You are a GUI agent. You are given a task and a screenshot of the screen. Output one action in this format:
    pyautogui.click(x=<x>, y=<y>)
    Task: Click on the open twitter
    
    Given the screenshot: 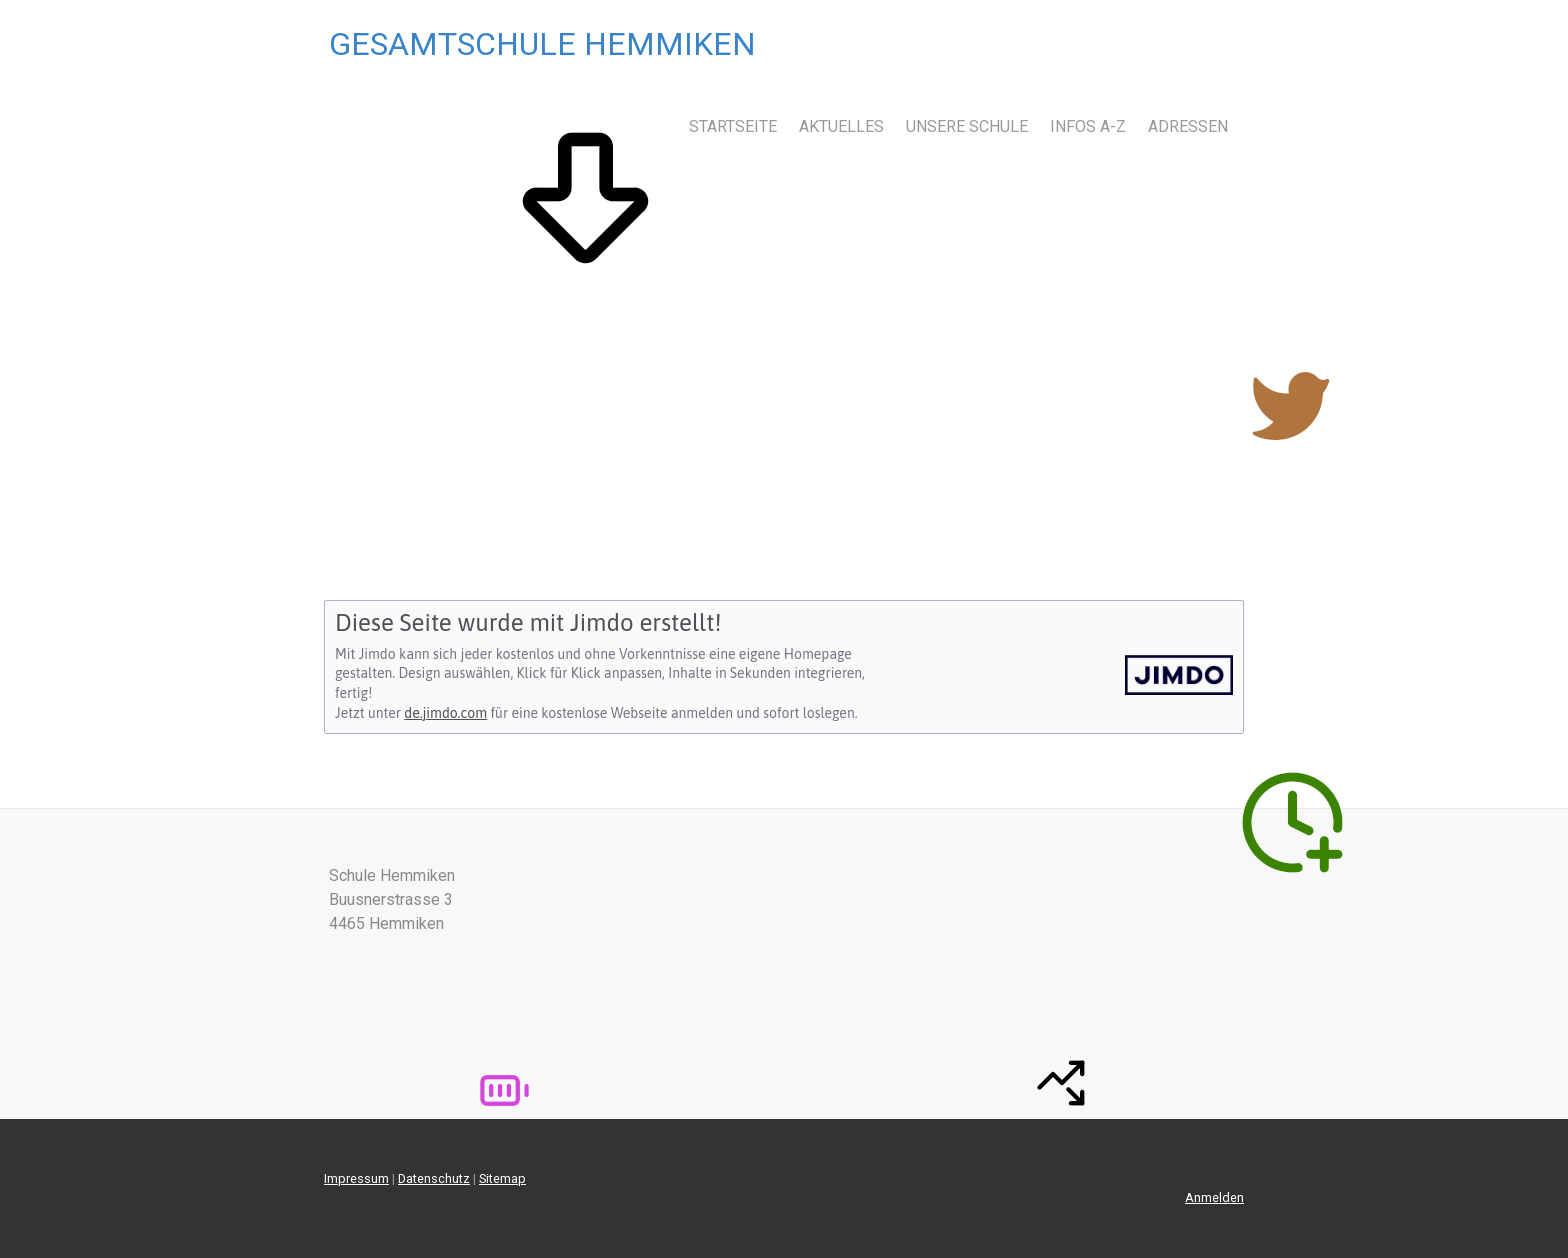 What is the action you would take?
    pyautogui.click(x=1291, y=406)
    